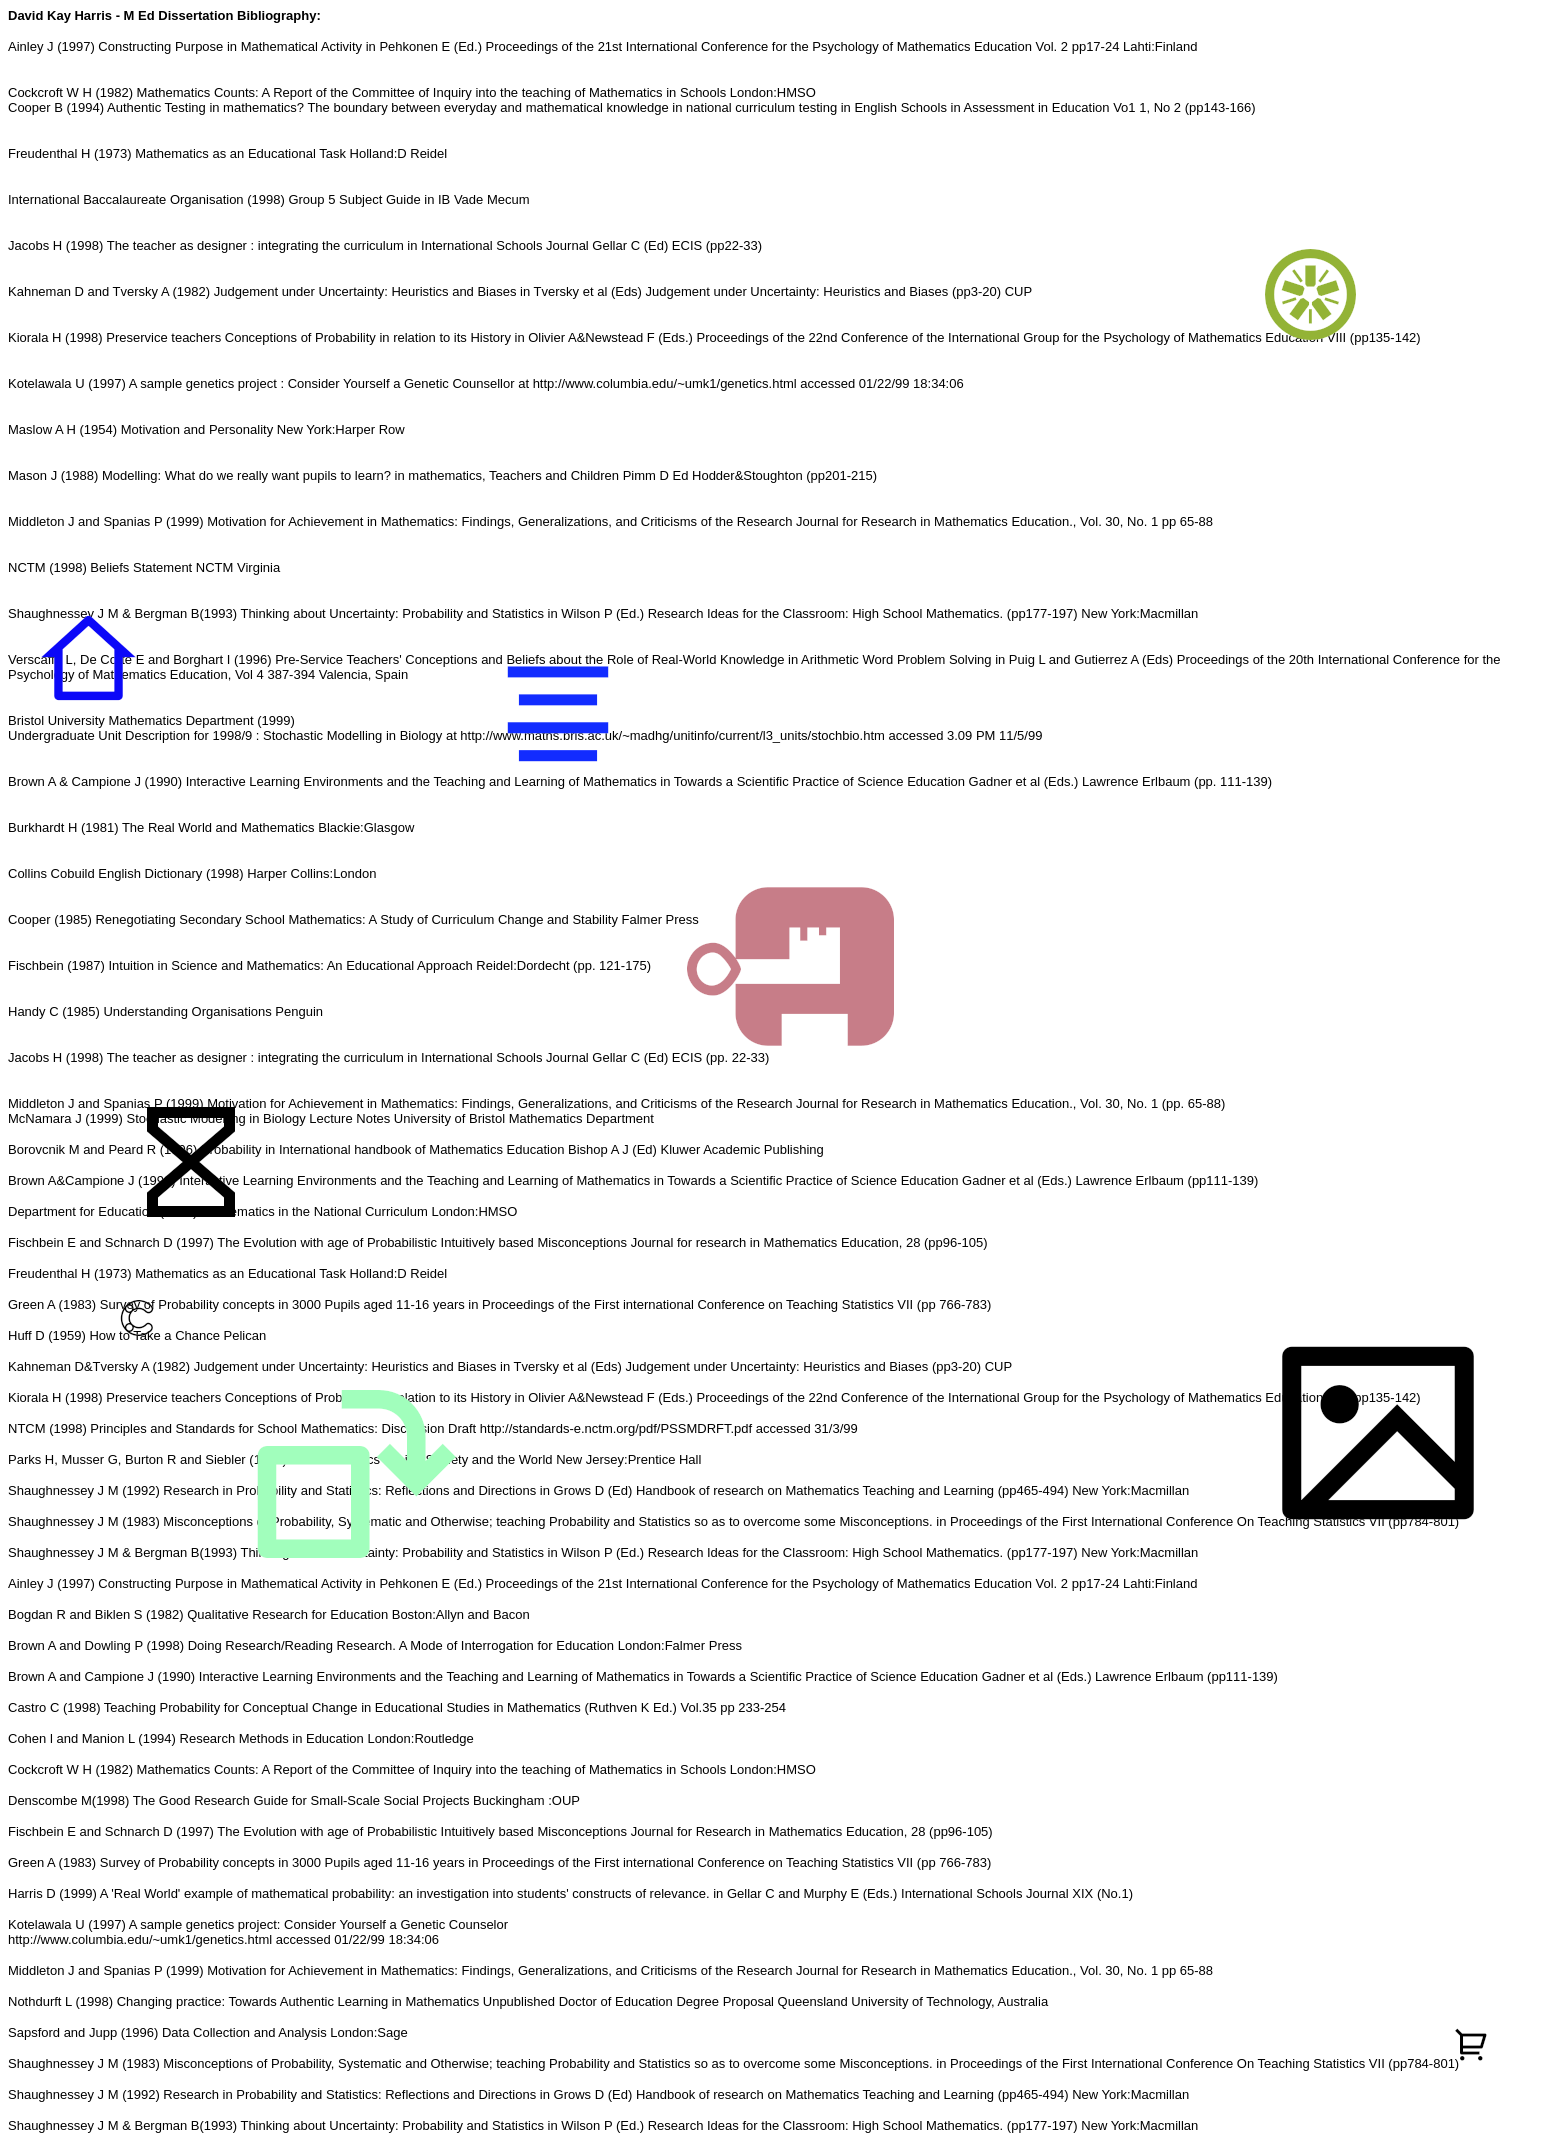  What do you see at coordinates (1310, 294) in the screenshot?
I see `jasmine testing framework logo` at bounding box center [1310, 294].